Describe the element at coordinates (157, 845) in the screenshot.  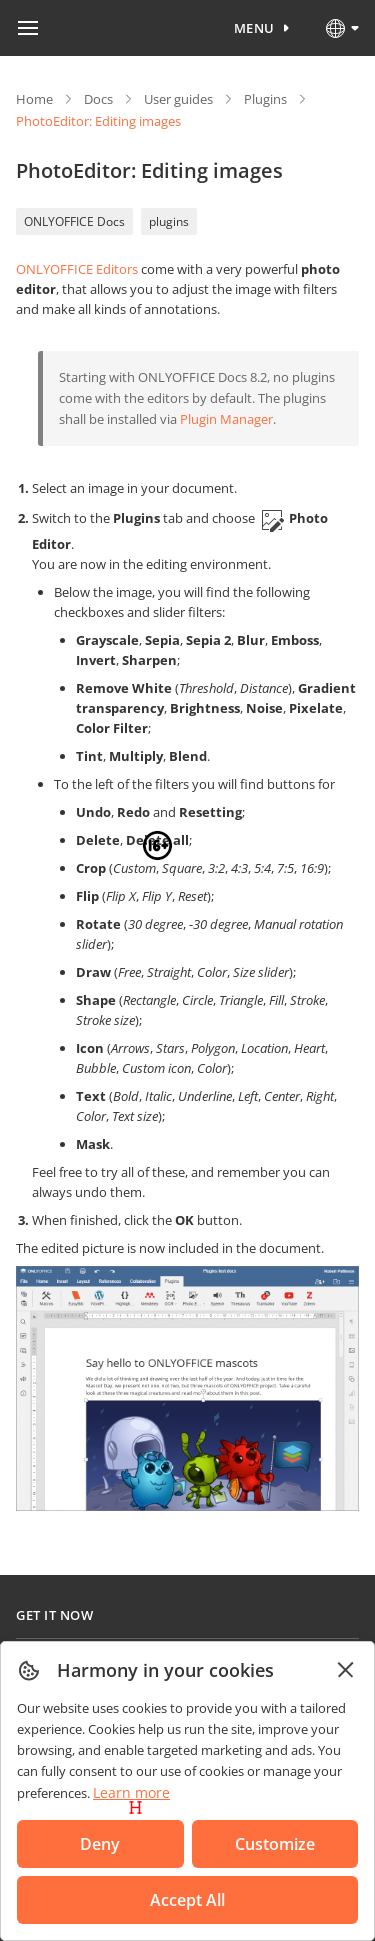
I see `indicates content rated for ages 16 and older` at that location.